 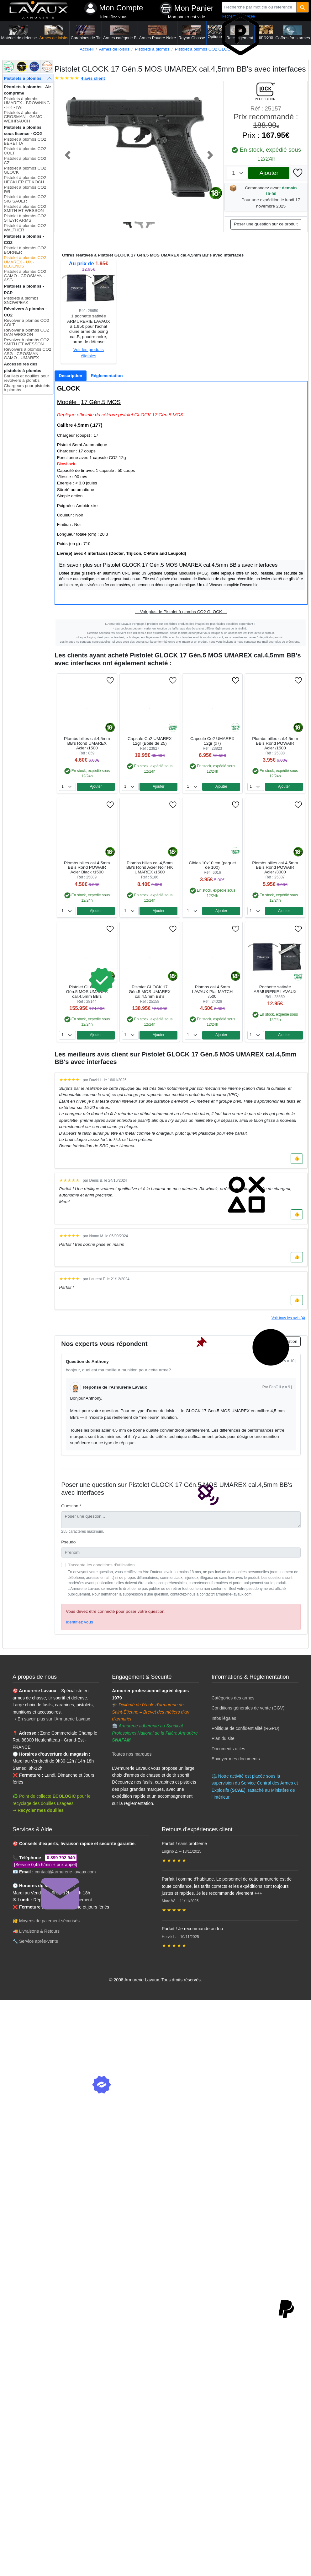 I want to click on indicates a verified discord server, so click(x=102, y=980).